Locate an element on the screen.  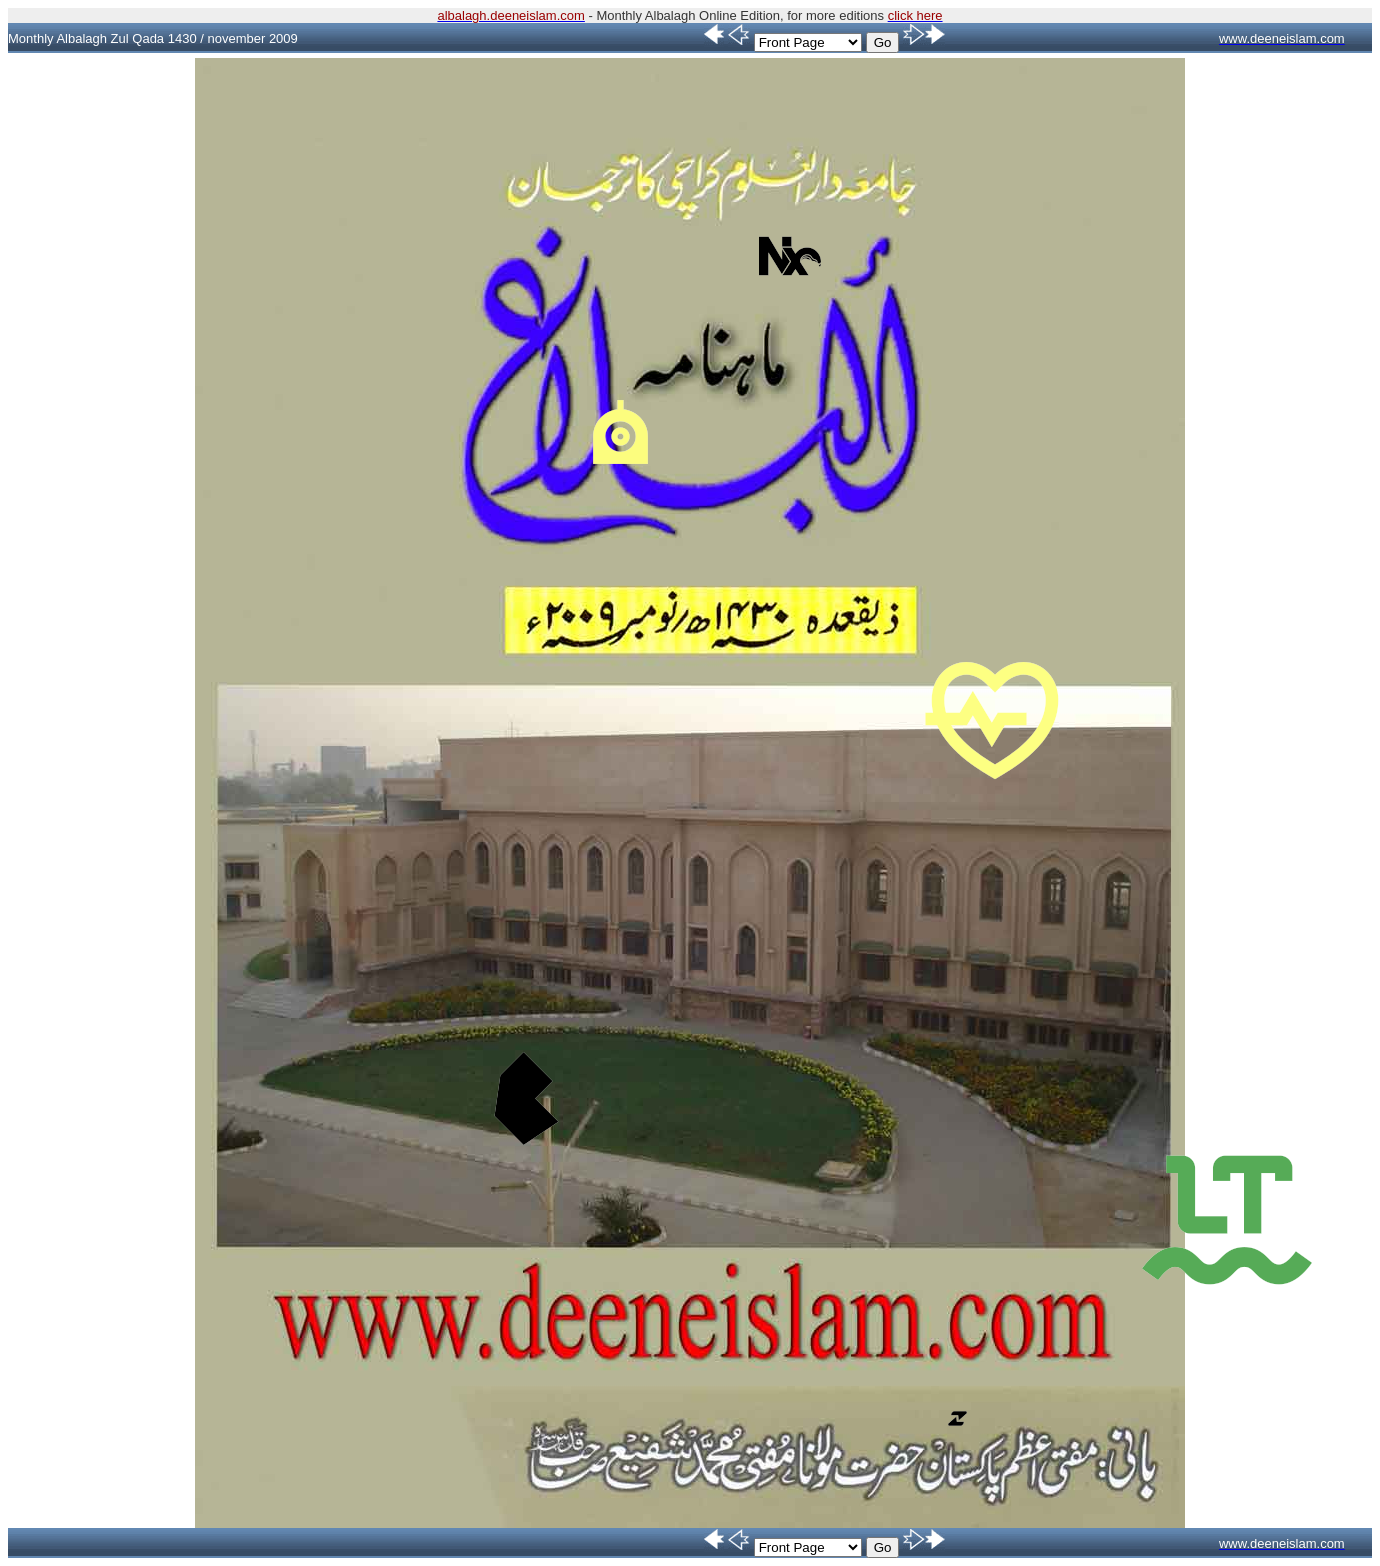
nx build system logo is located at coordinates (790, 256).